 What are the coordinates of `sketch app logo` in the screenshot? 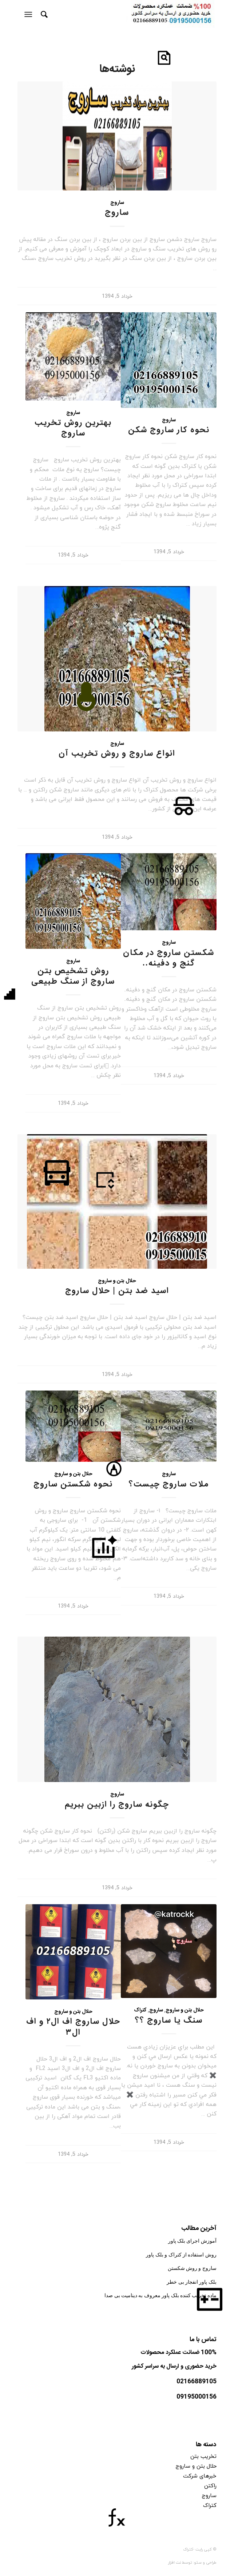 It's located at (114, 1469).